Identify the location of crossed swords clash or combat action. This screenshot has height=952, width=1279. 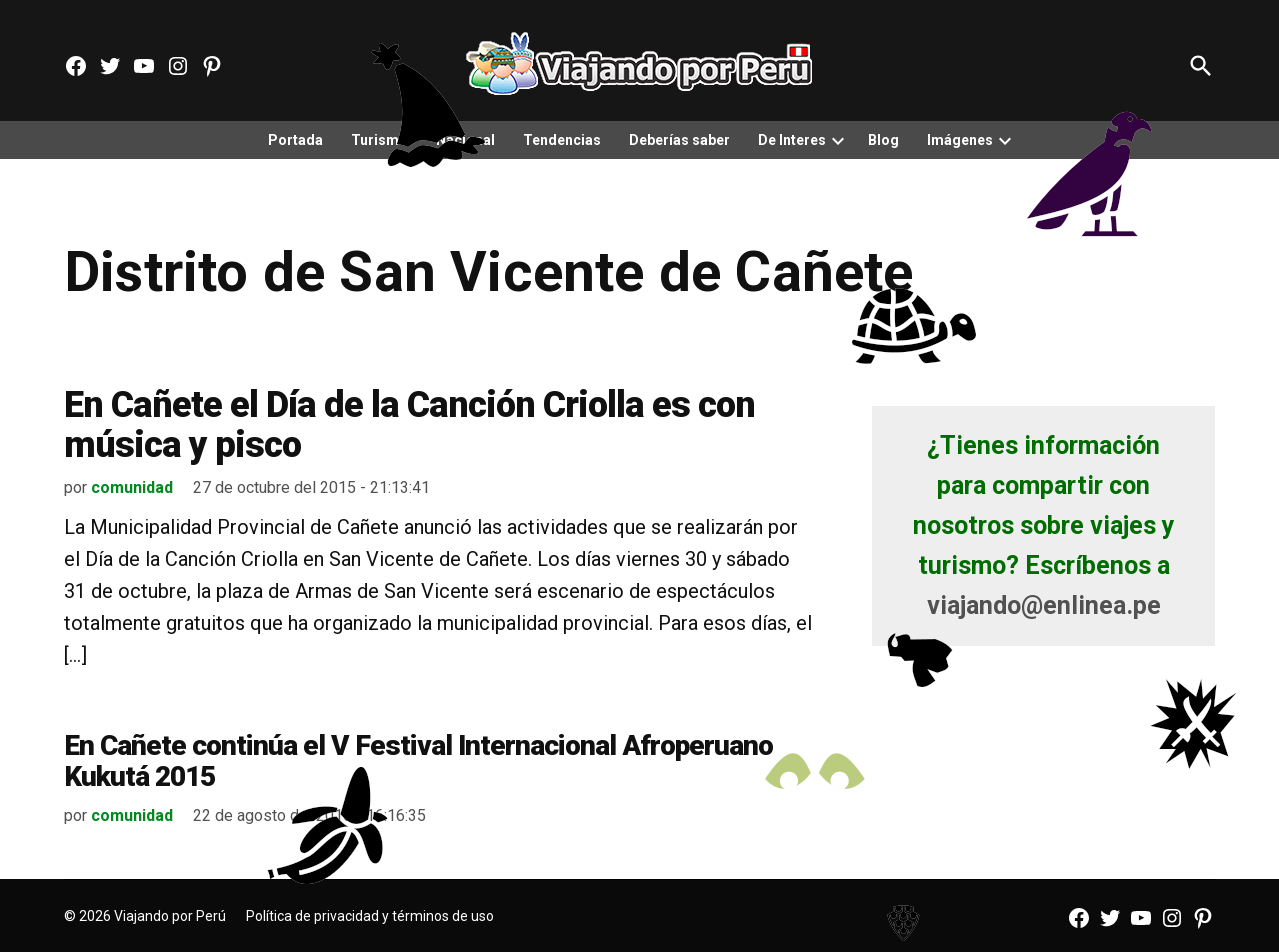
(1195, 724).